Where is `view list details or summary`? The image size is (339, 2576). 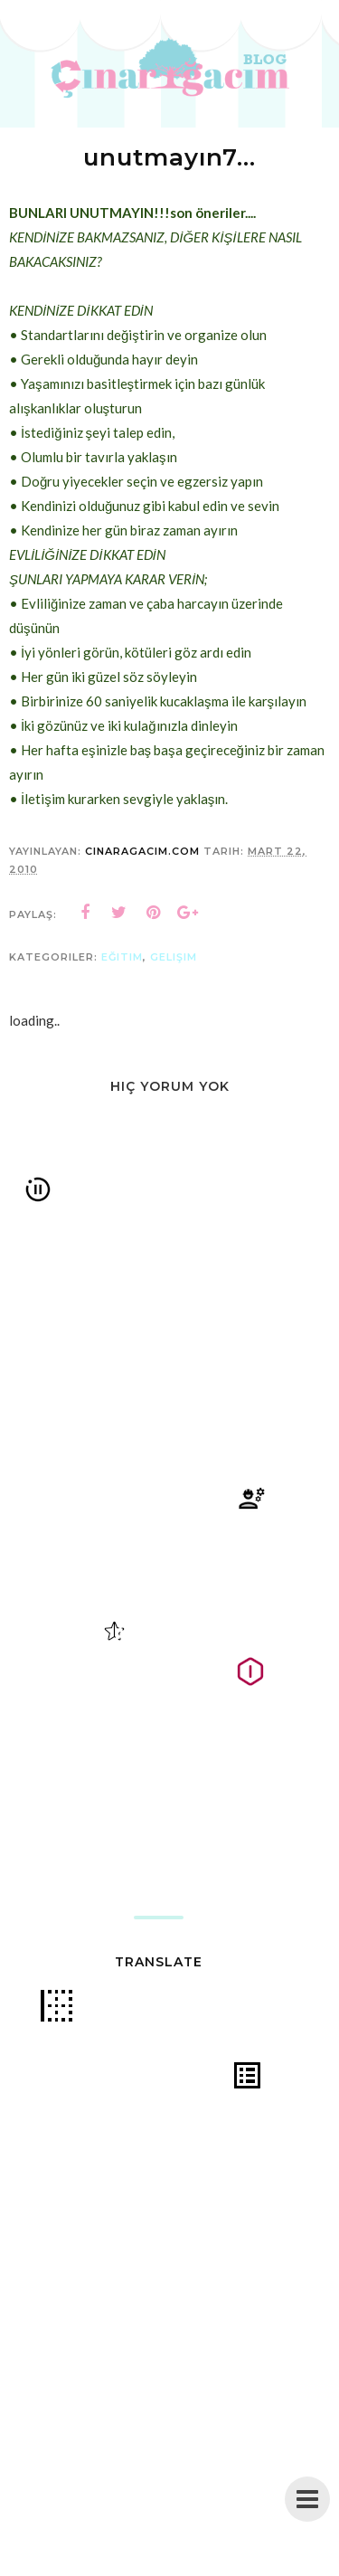
view list details or summary is located at coordinates (247, 2075).